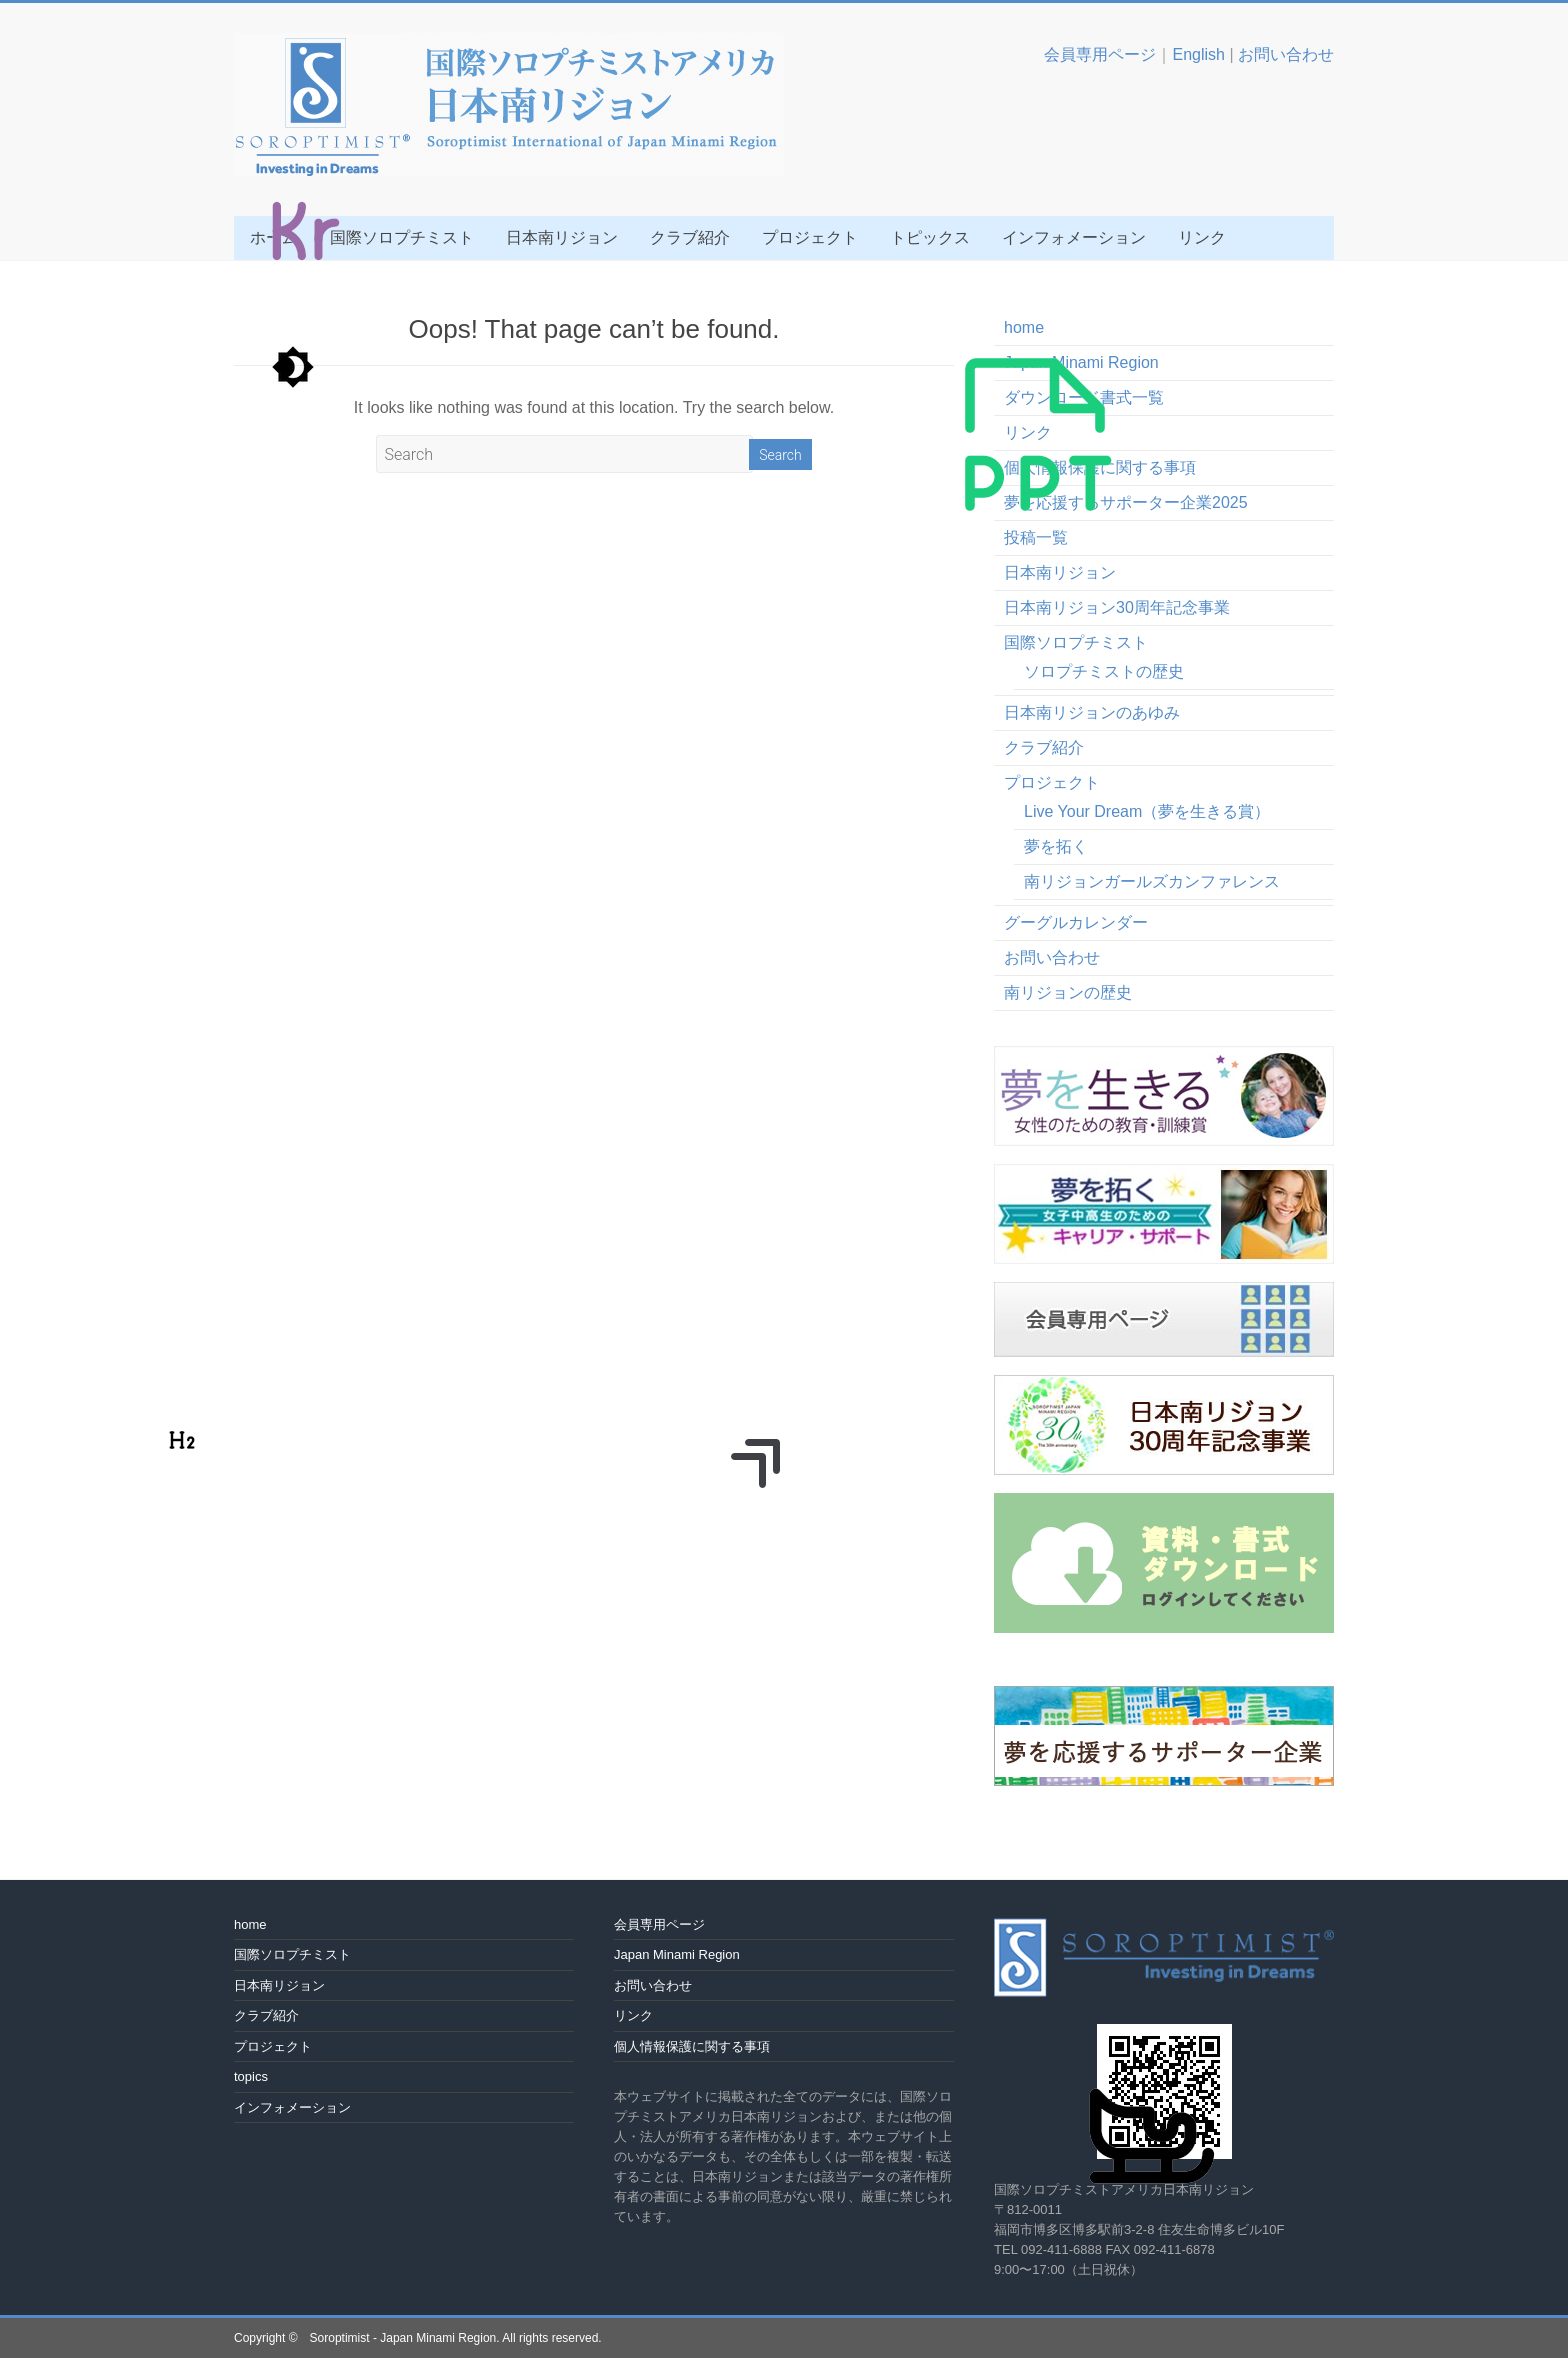  Describe the element at coordinates (306, 231) in the screenshot. I see `indicates swedish krona currency` at that location.